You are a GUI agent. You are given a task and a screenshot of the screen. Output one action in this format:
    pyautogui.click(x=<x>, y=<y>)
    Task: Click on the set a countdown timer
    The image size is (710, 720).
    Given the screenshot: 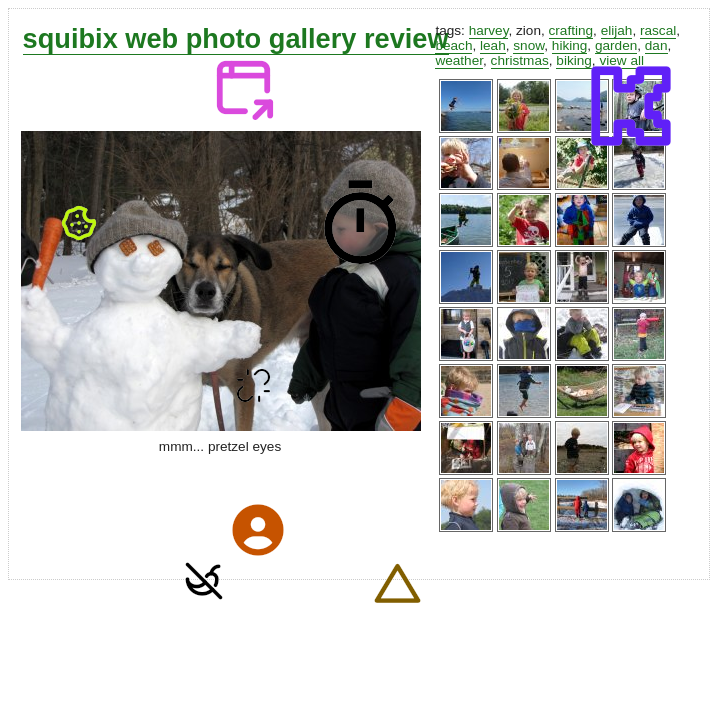 What is the action you would take?
    pyautogui.click(x=360, y=224)
    